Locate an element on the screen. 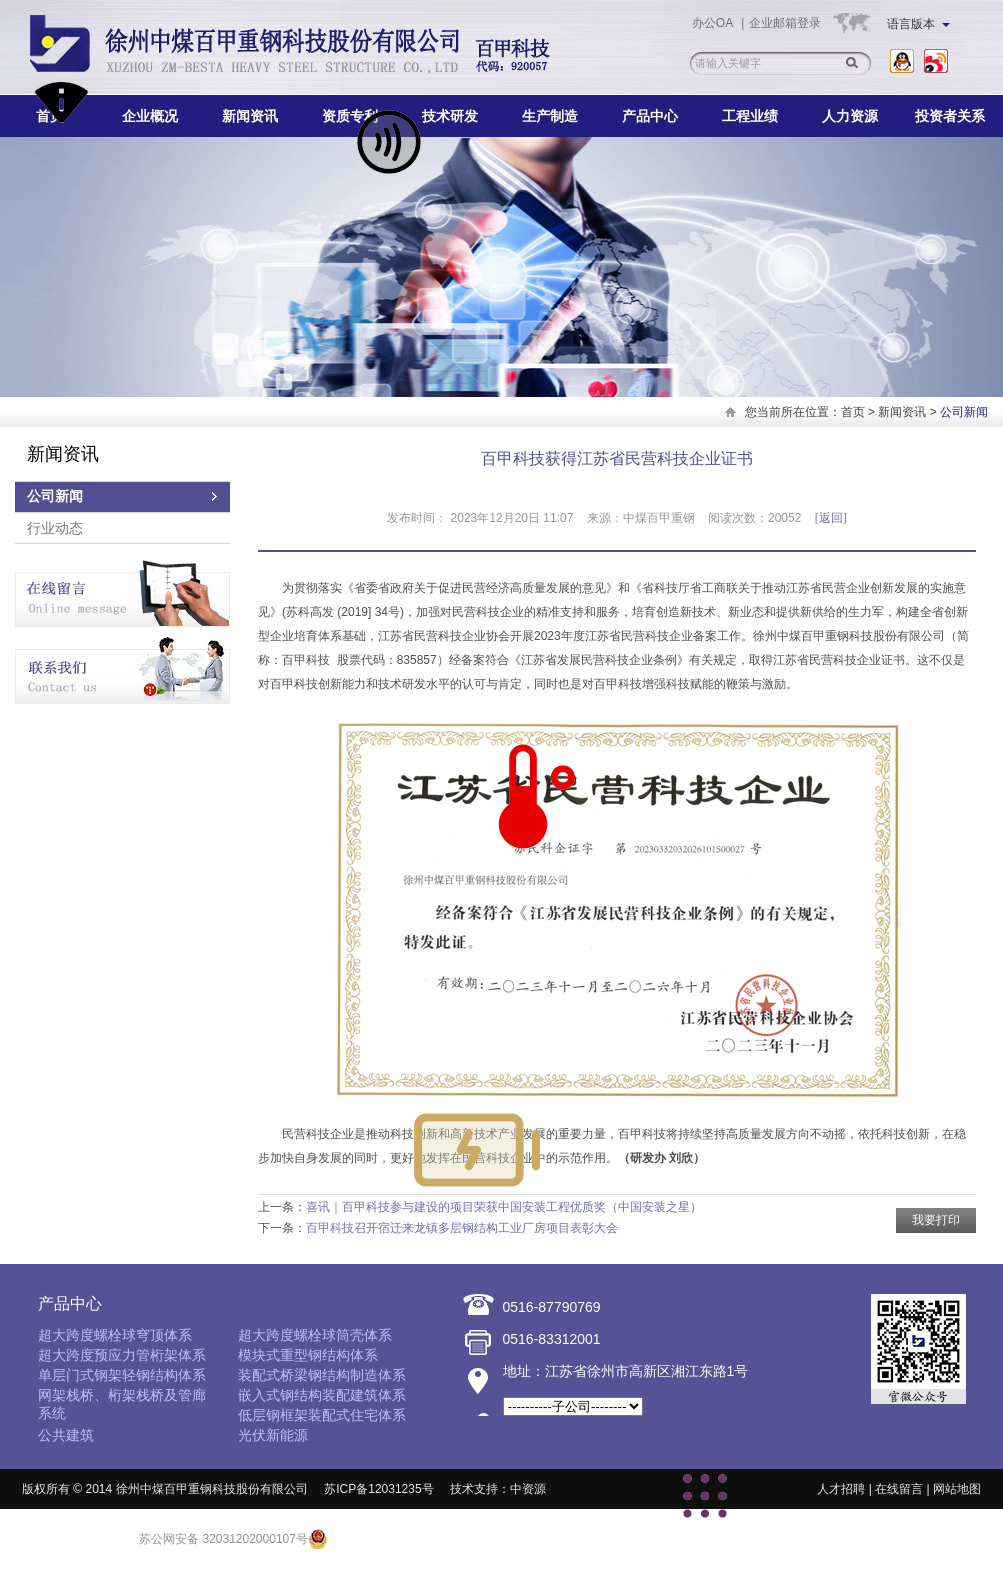  indicates device is currently charging is located at coordinates (475, 1150).